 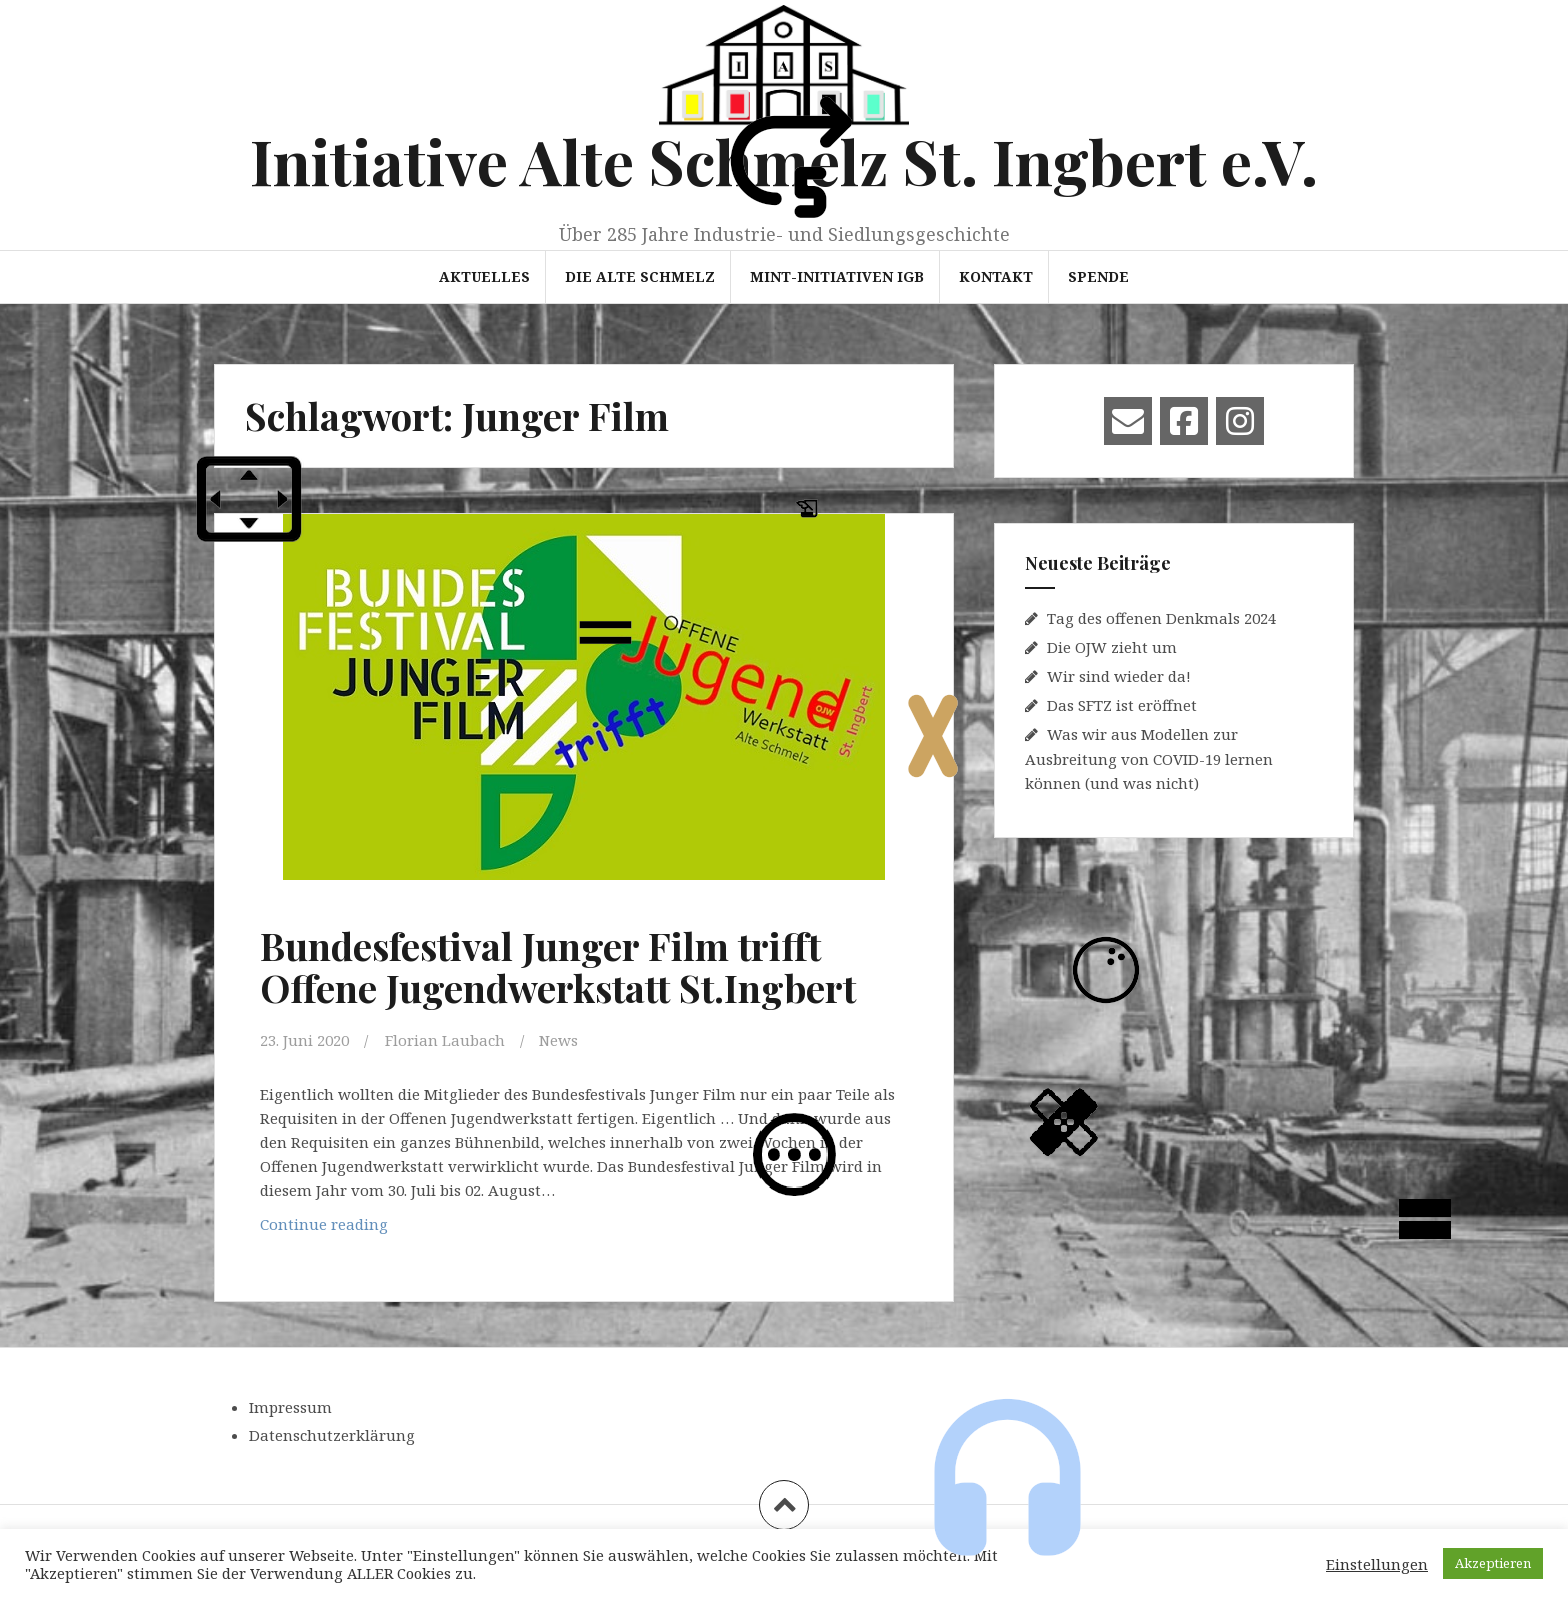 I want to click on adjust display overscan settings, so click(x=249, y=499).